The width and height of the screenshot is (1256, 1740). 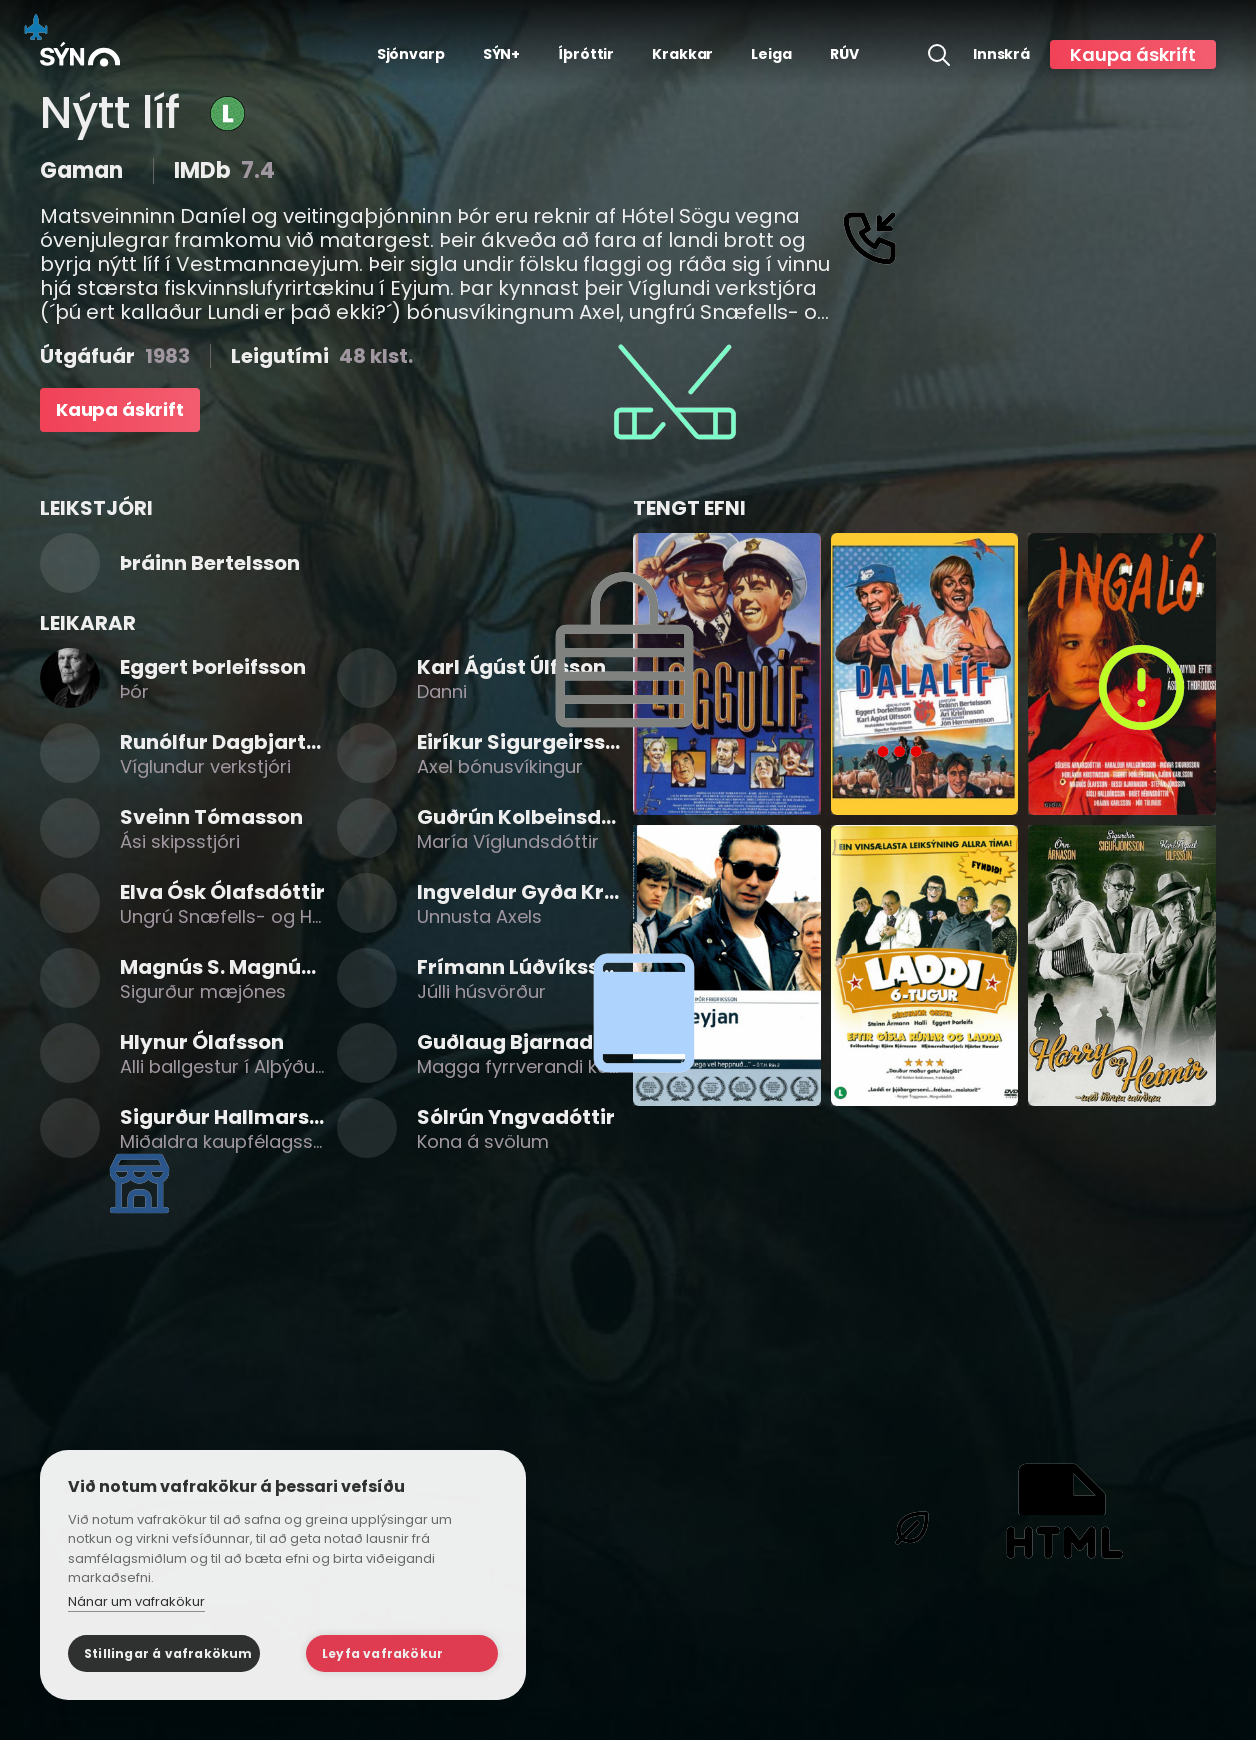 What do you see at coordinates (912, 1528) in the screenshot?
I see `indicates eco-friendly or sustainable option` at bounding box center [912, 1528].